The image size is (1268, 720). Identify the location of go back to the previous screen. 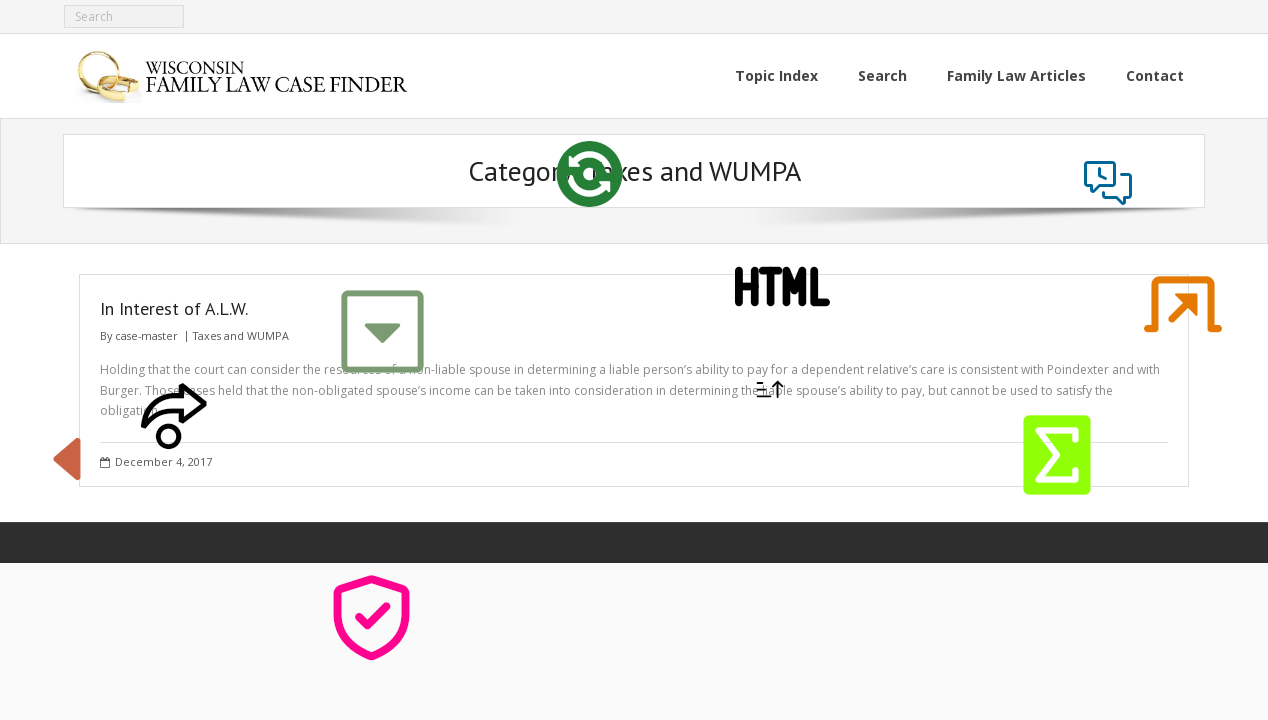
(67, 459).